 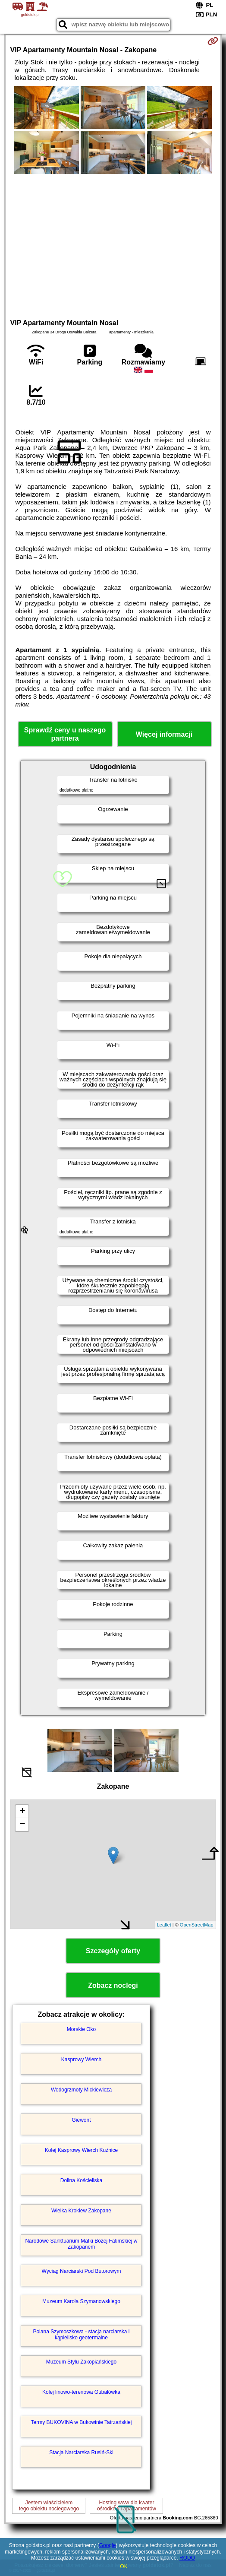 What do you see at coordinates (181, 152) in the screenshot?
I see `view weather protection or rain forecast` at bounding box center [181, 152].